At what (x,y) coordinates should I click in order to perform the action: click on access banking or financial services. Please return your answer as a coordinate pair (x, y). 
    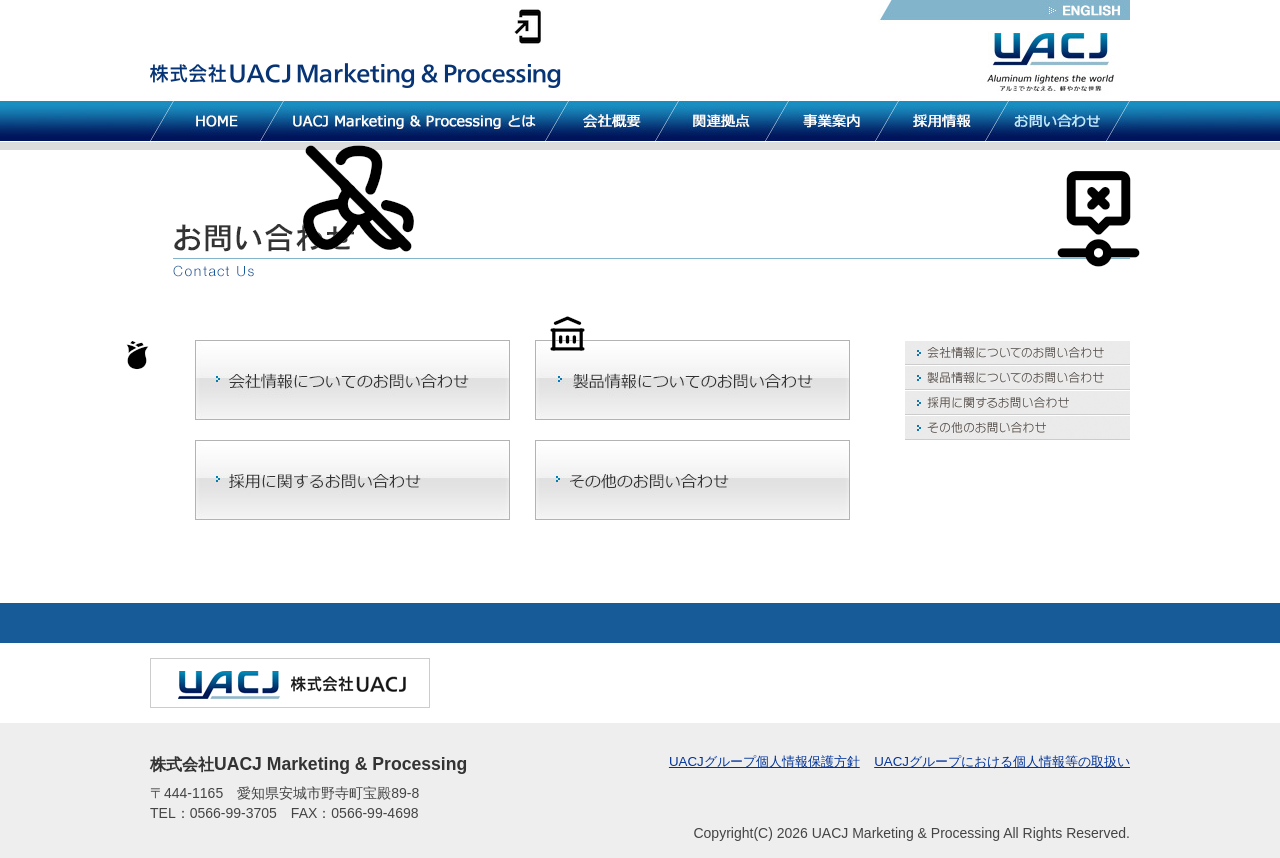
    Looking at the image, I should click on (567, 333).